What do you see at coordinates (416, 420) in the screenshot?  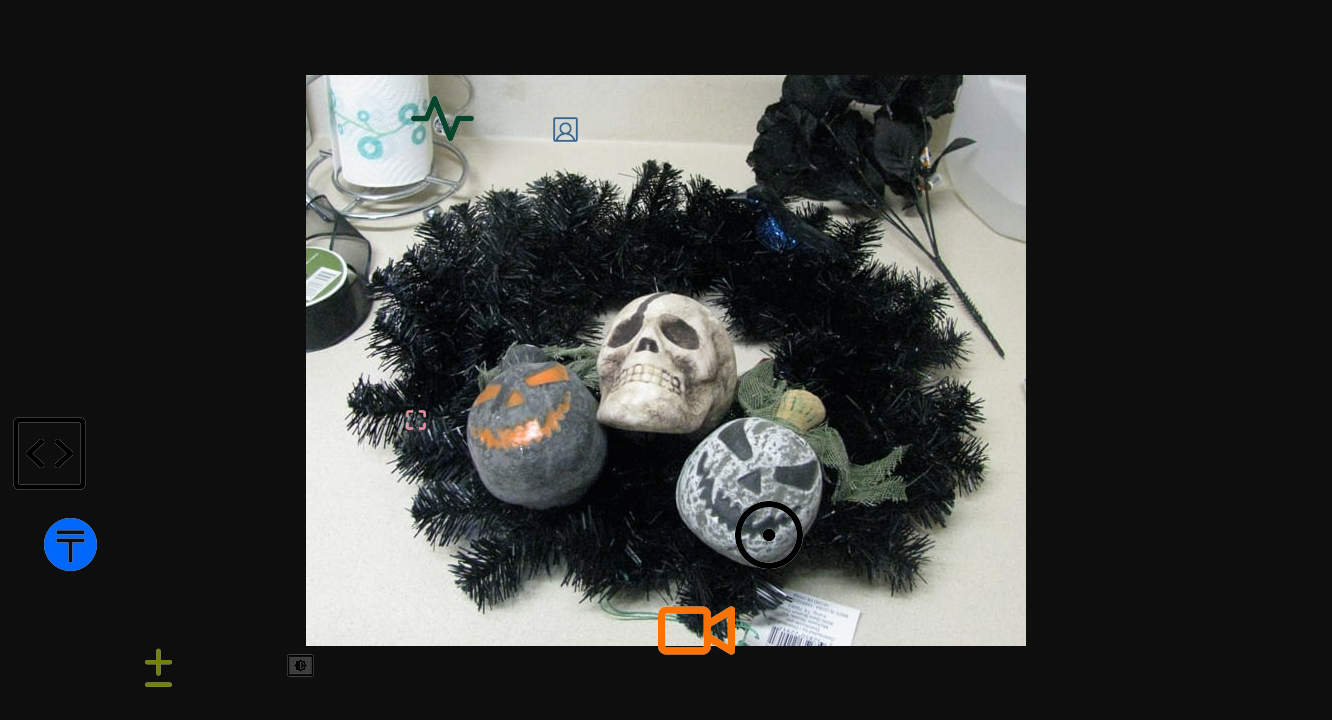 I see `enter fullscreen mode` at bounding box center [416, 420].